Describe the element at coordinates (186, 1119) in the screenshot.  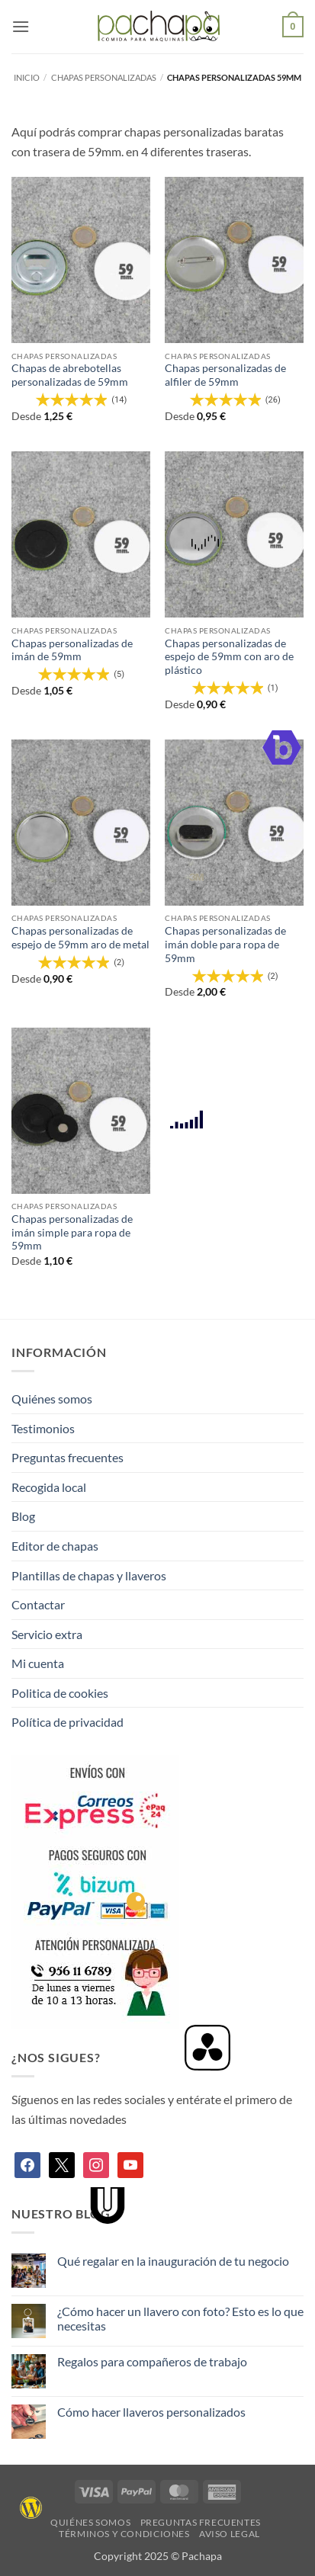
I see `view Social Blade analytics` at that location.